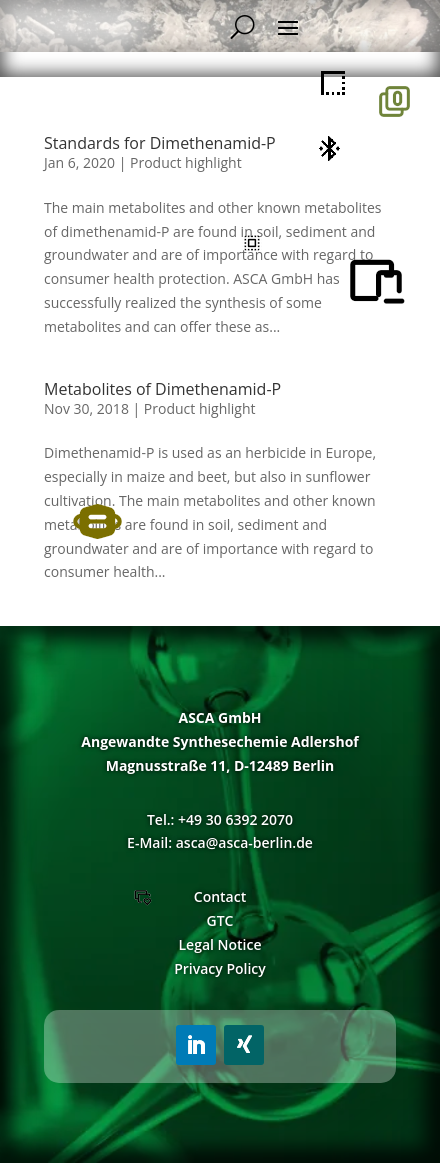  I want to click on customize table or element border style, so click(333, 83).